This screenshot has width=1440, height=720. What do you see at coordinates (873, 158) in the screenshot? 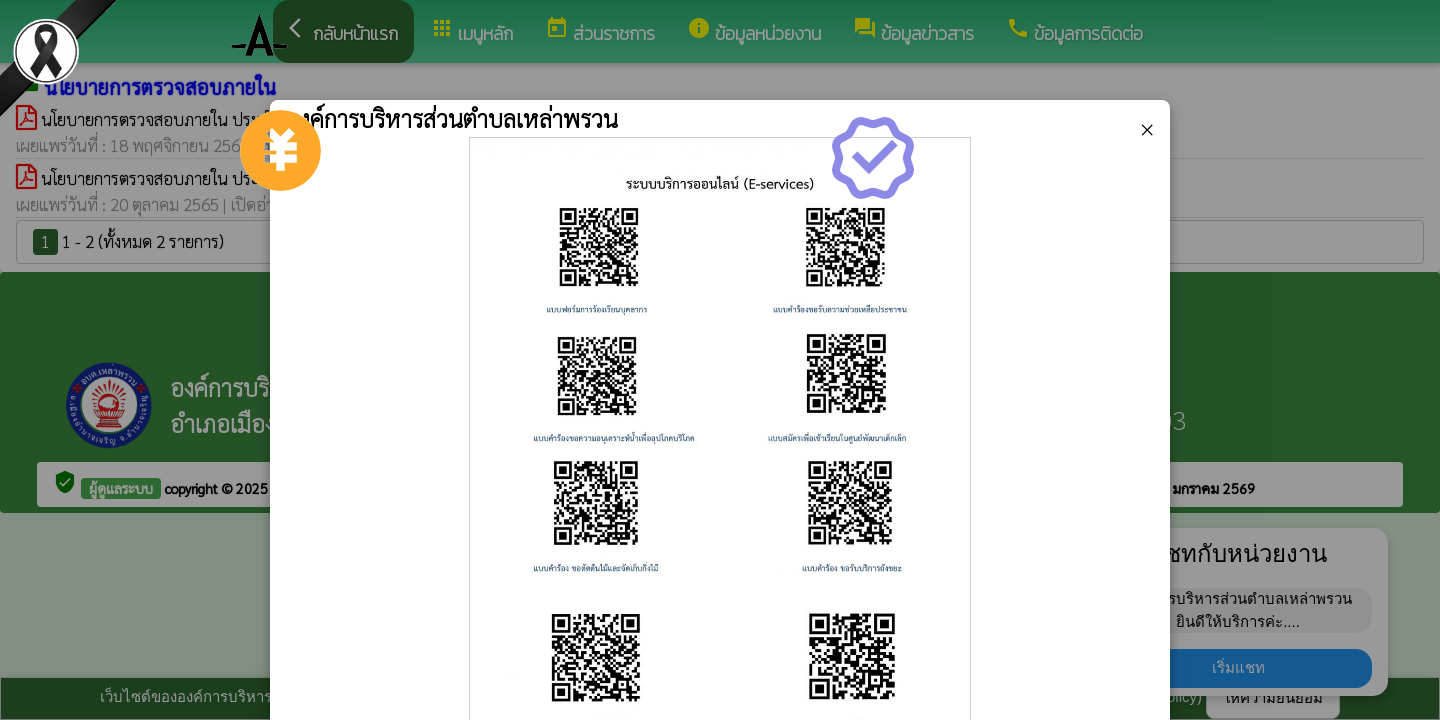
I see `indicates a verified account or profile` at bounding box center [873, 158].